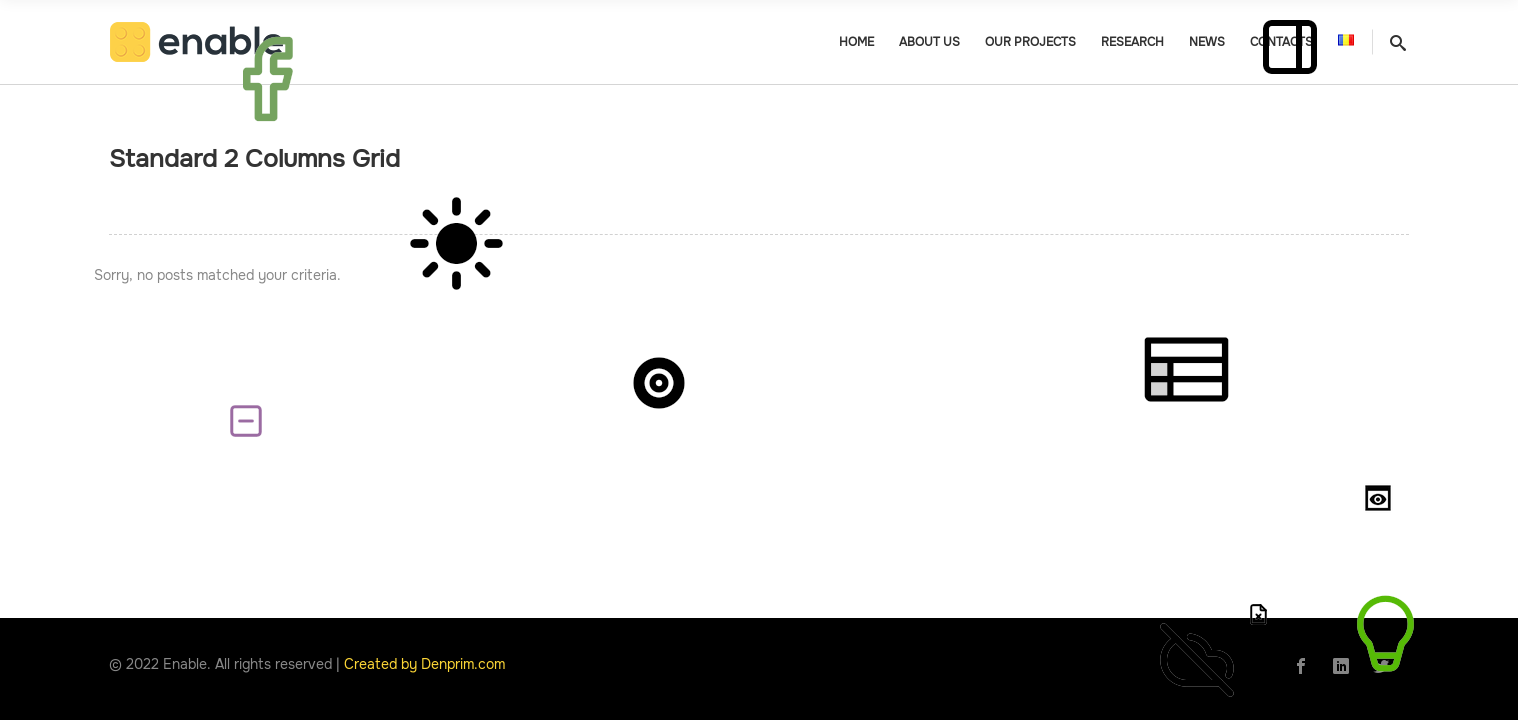  Describe the element at coordinates (659, 383) in the screenshot. I see `play or access music library` at that location.